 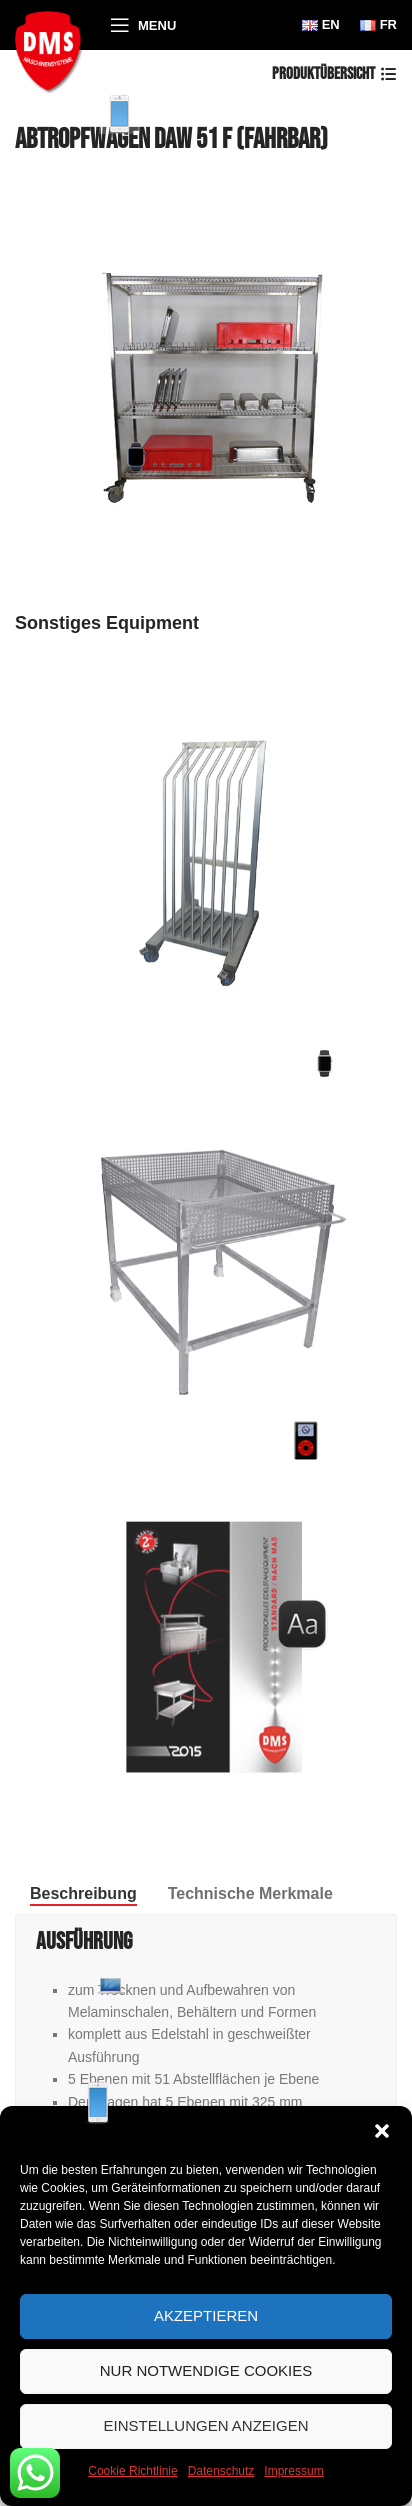 What do you see at coordinates (136, 457) in the screenshot?
I see `apple watch series 8 device icon` at bounding box center [136, 457].